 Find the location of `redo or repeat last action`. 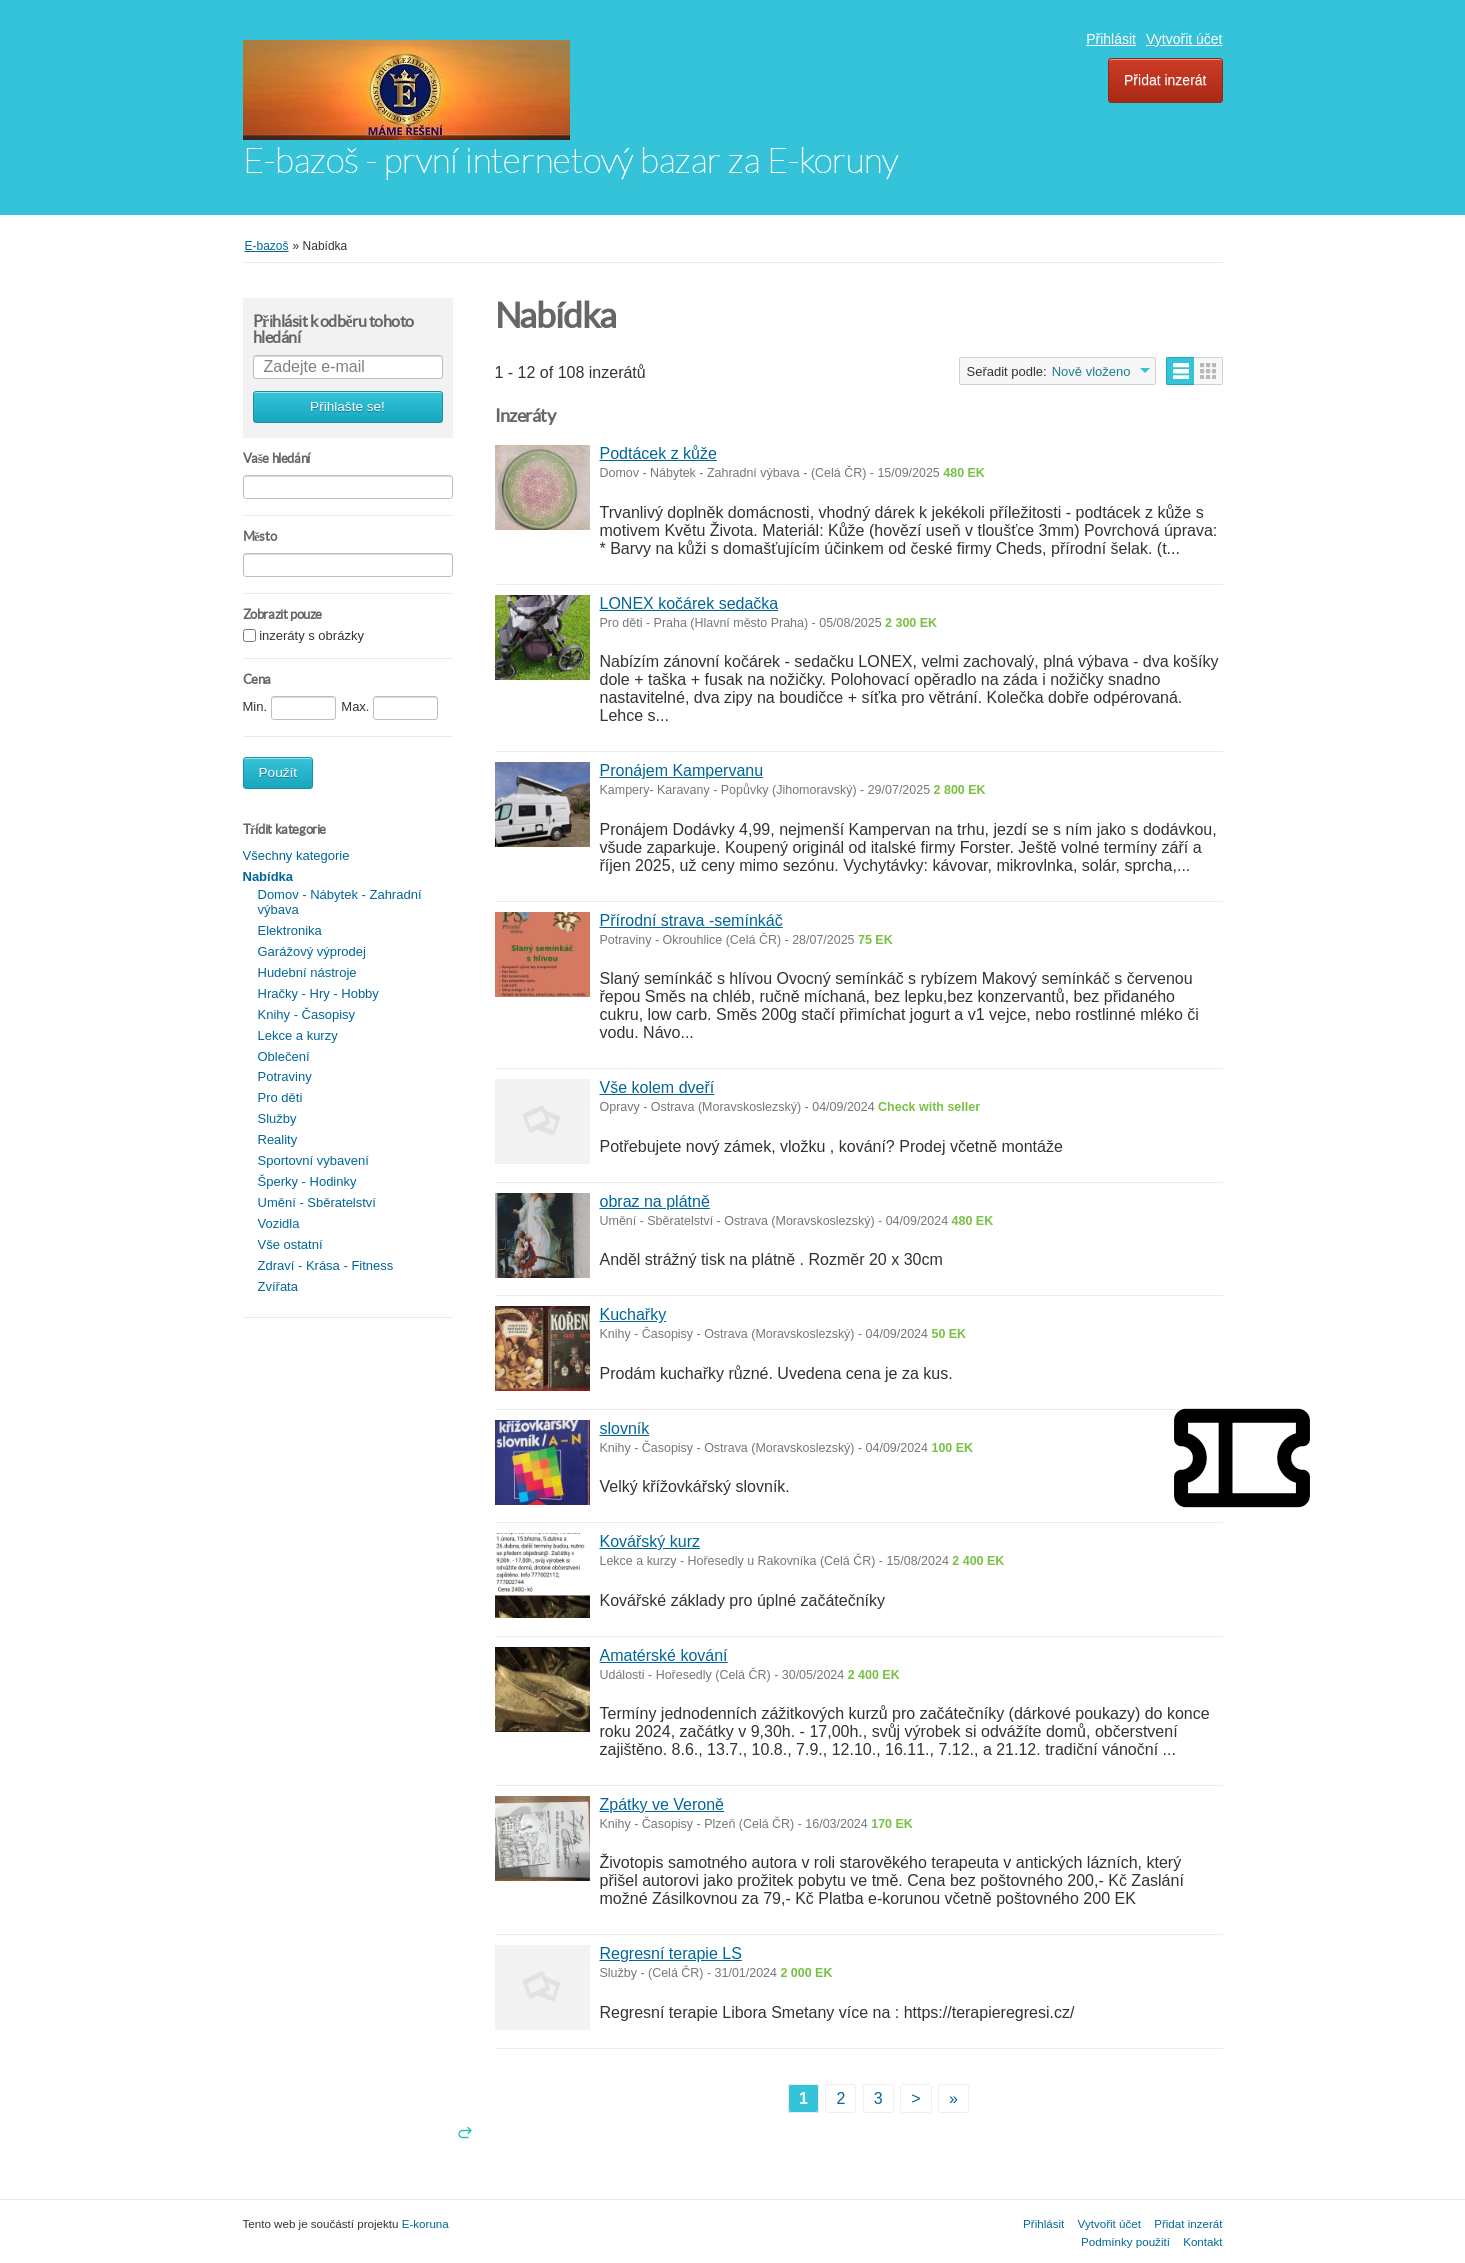

redo or repeat last action is located at coordinates (465, 2133).